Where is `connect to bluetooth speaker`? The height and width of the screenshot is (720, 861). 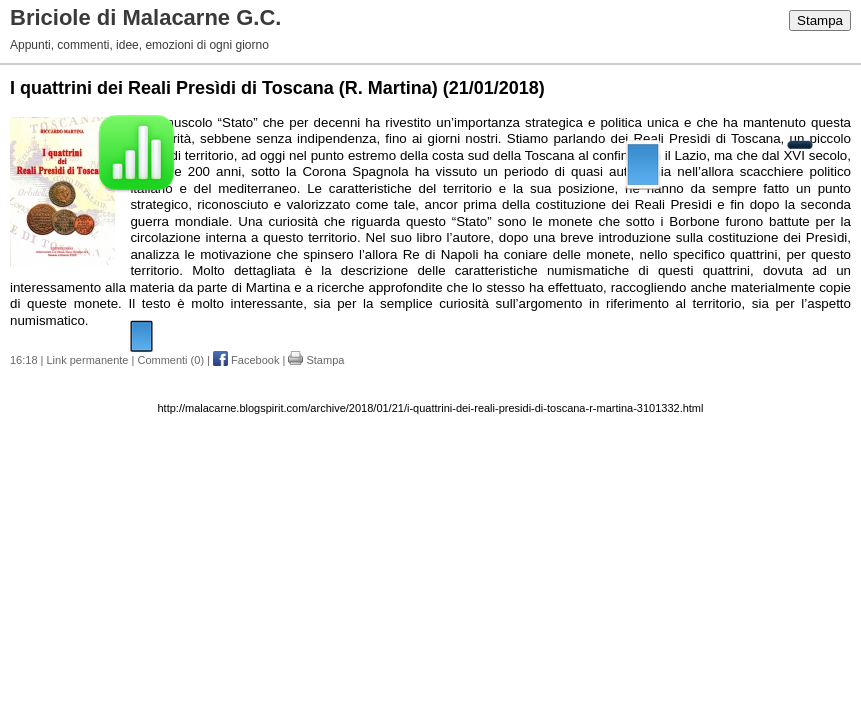
connect to bluetooth speaker is located at coordinates (800, 145).